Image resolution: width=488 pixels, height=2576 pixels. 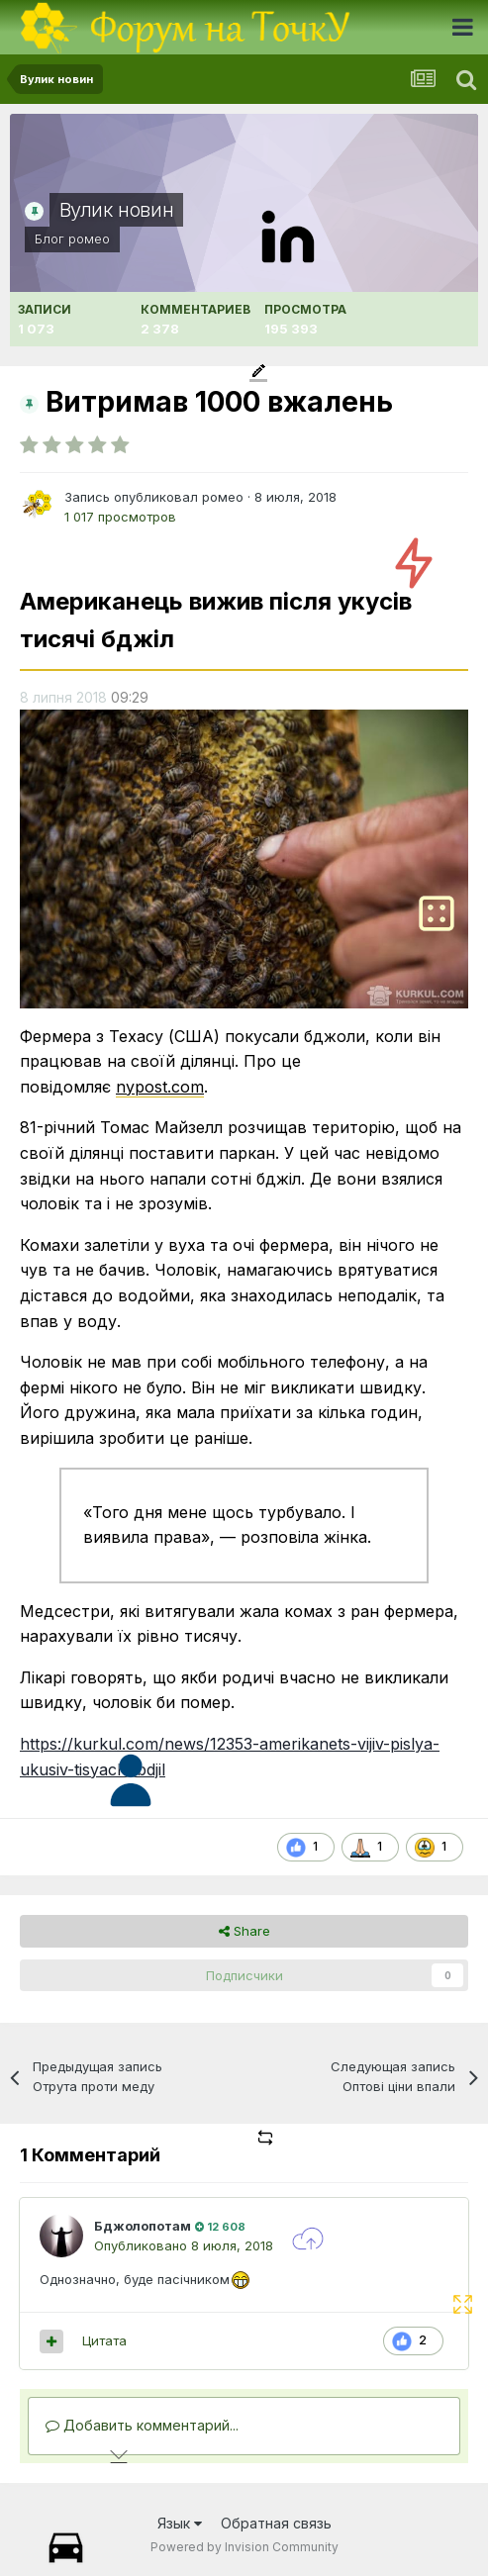 I want to click on enable repeat mode for media playback, so click(x=265, y=2138).